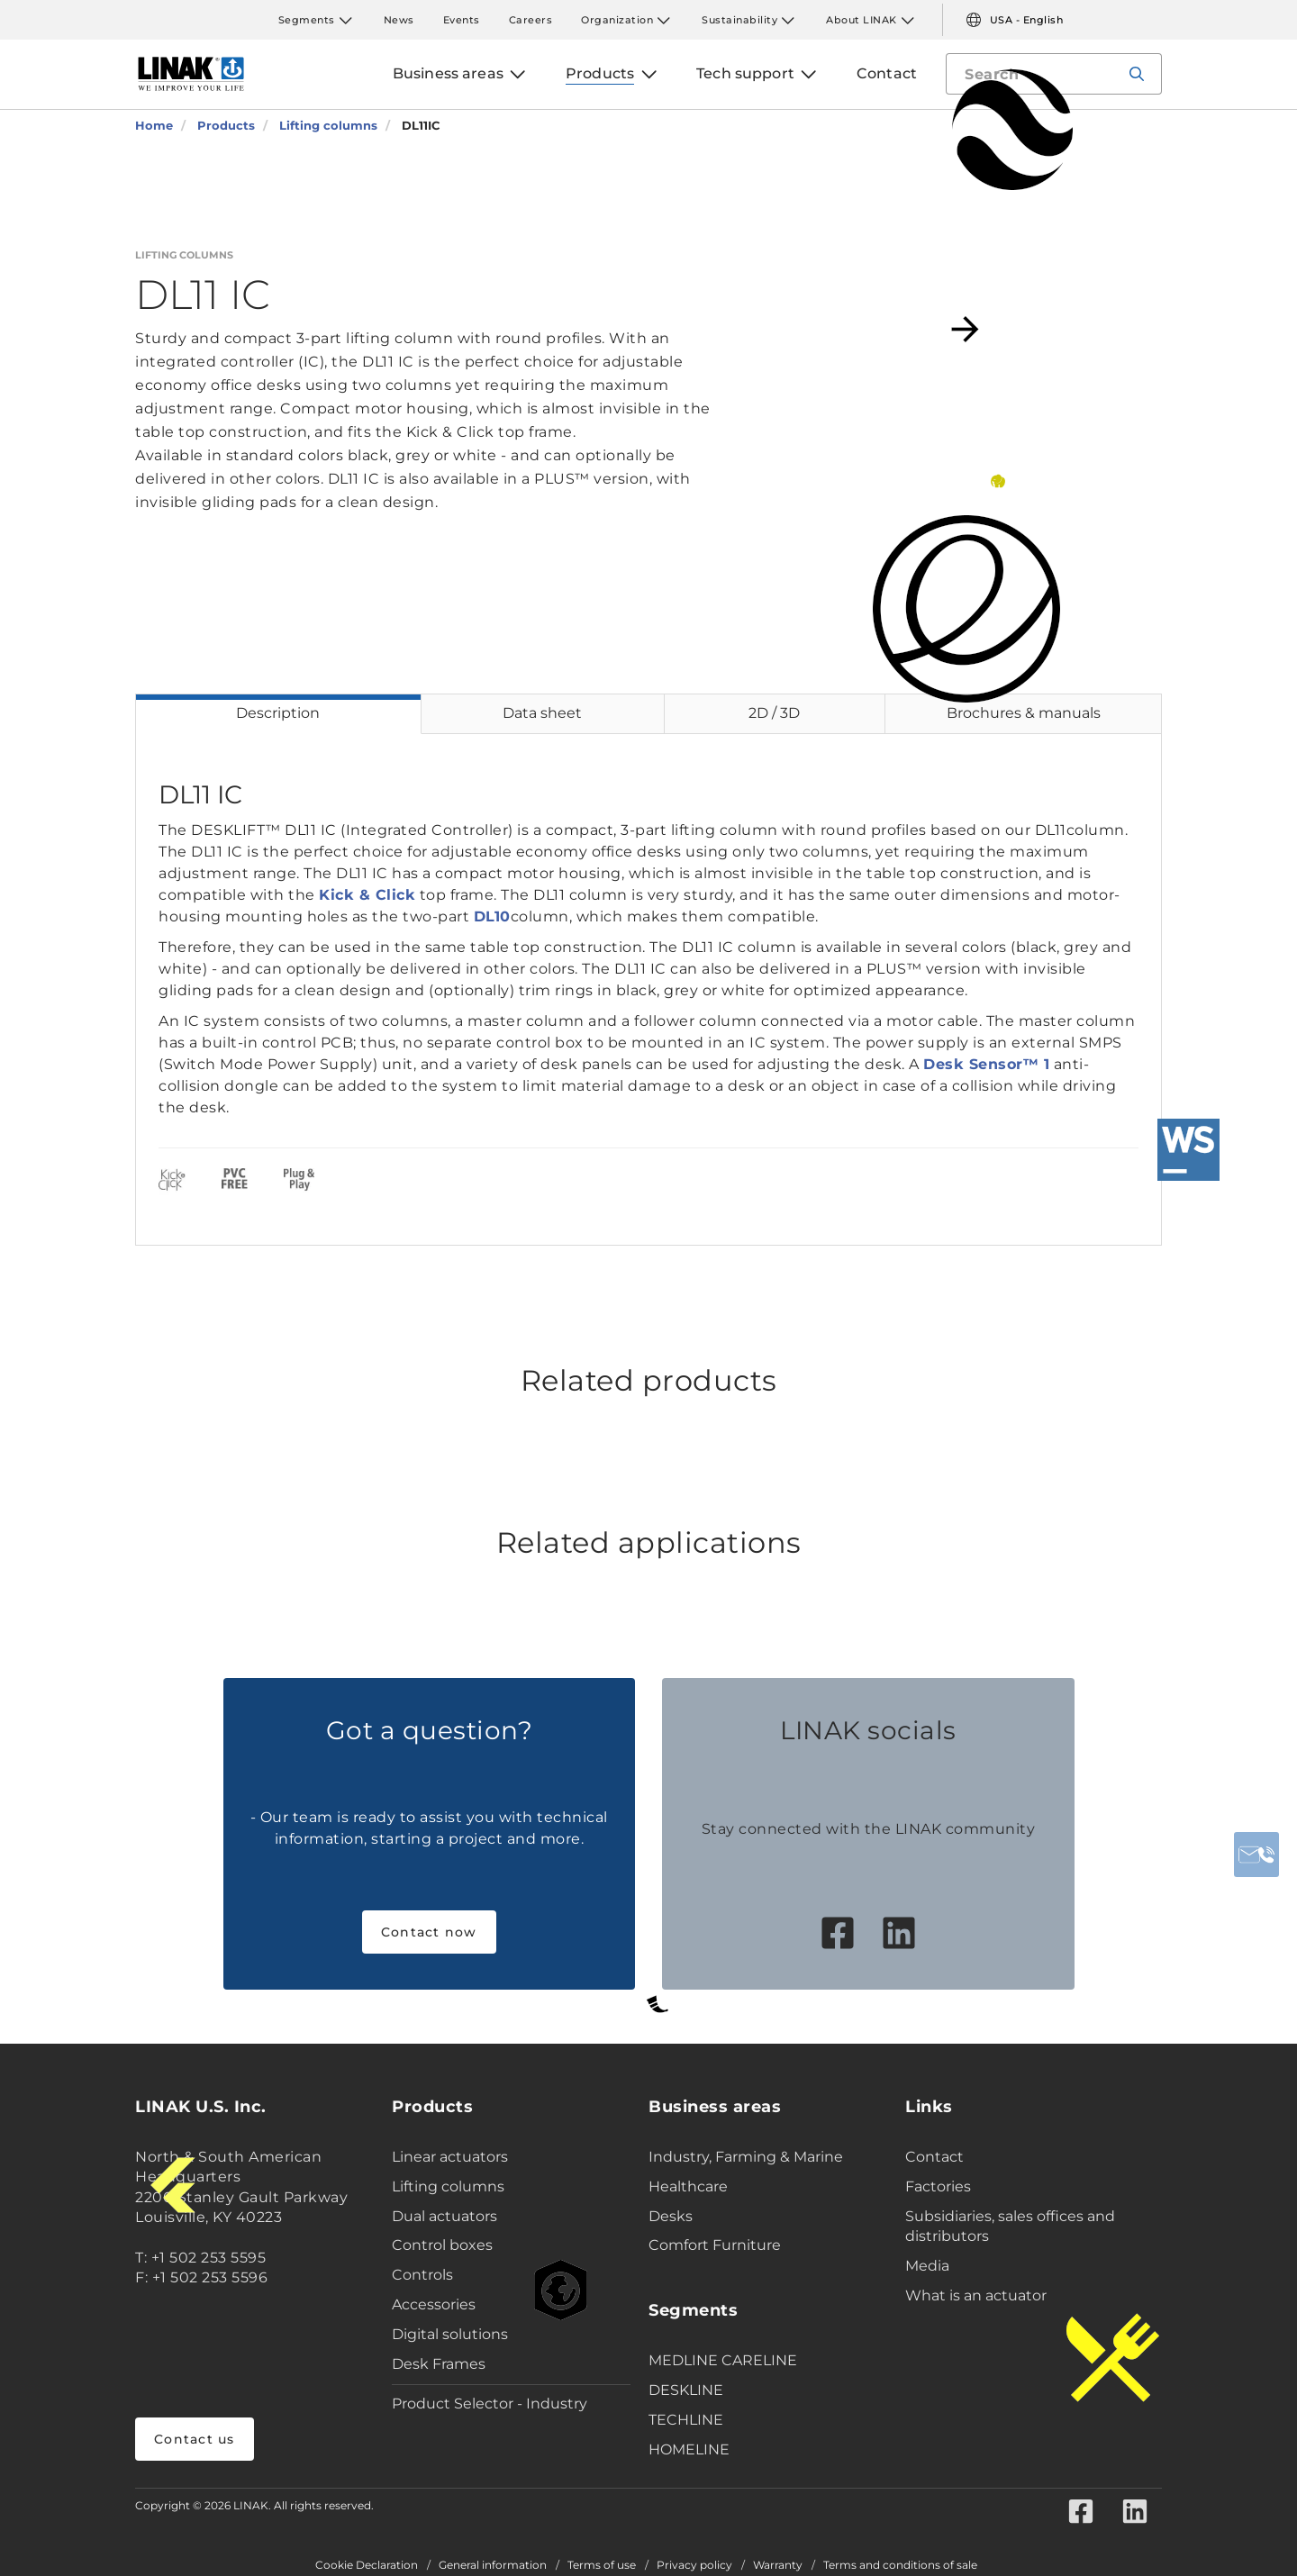 The height and width of the screenshot is (2576, 1297). I want to click on flutter framework logo, so click(173, 2185).